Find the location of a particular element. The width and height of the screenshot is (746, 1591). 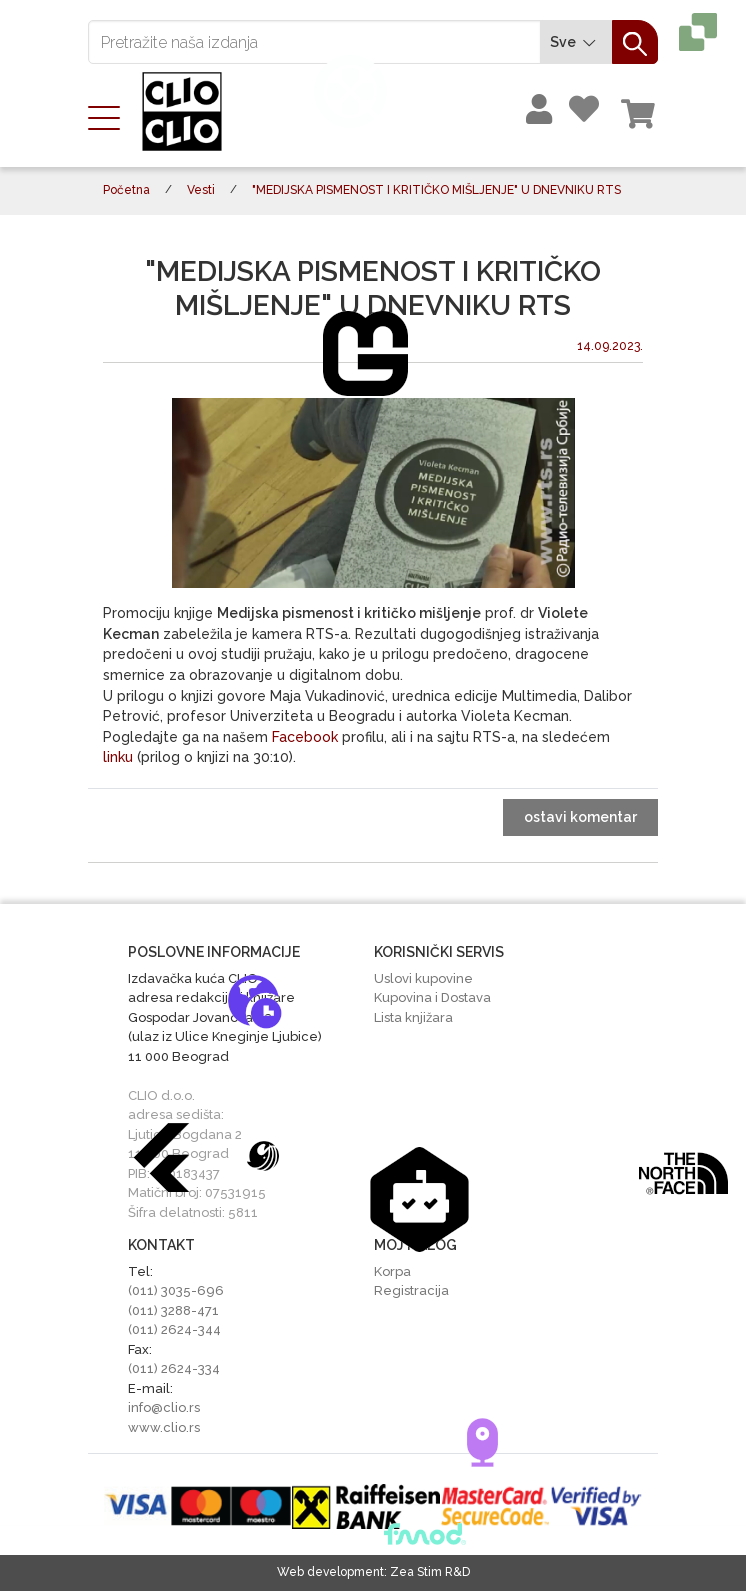

sonar brand logo is located at coordinates (263, 1156).